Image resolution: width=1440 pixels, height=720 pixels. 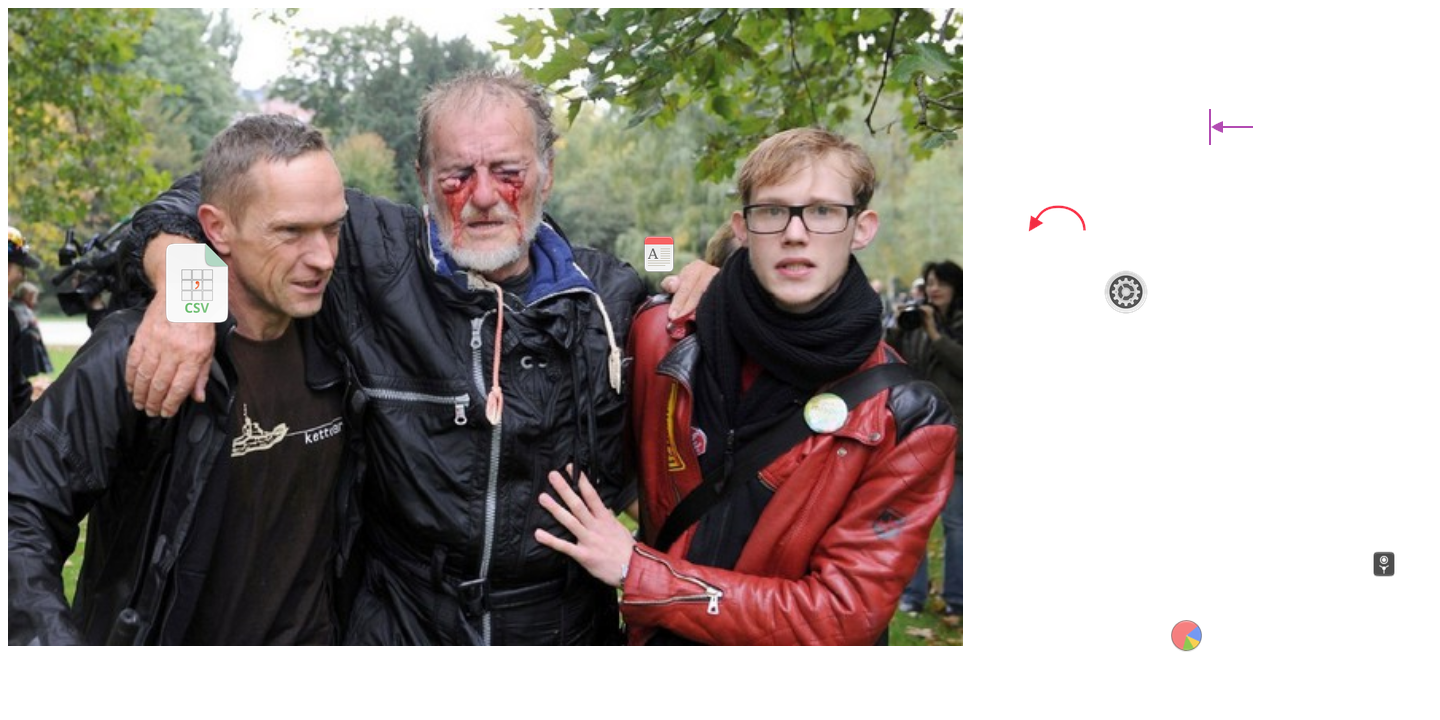 I want to click on go to the first item in a list or sequence, so click(x=1231, y=127).